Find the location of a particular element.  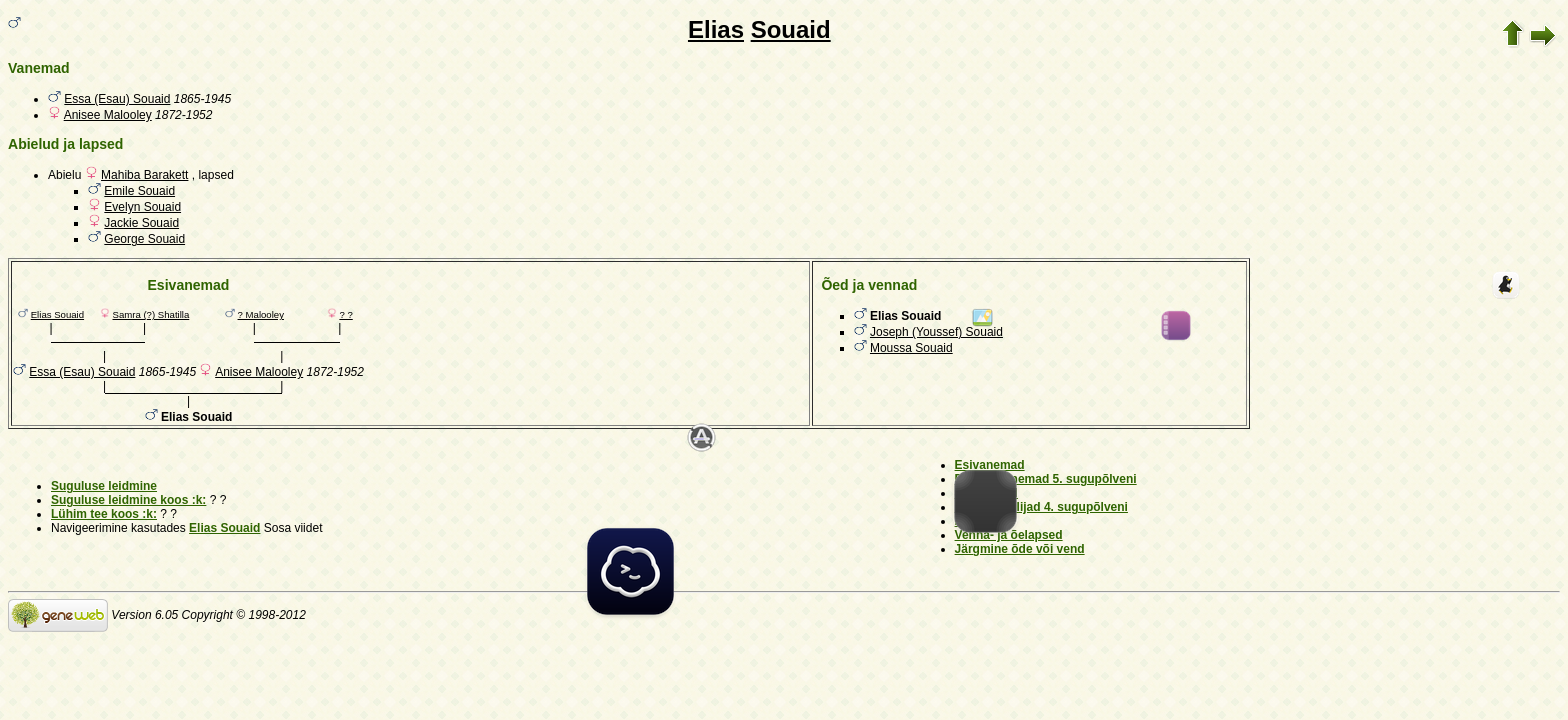

launch supertux game is located at coordinates (1506, 285).